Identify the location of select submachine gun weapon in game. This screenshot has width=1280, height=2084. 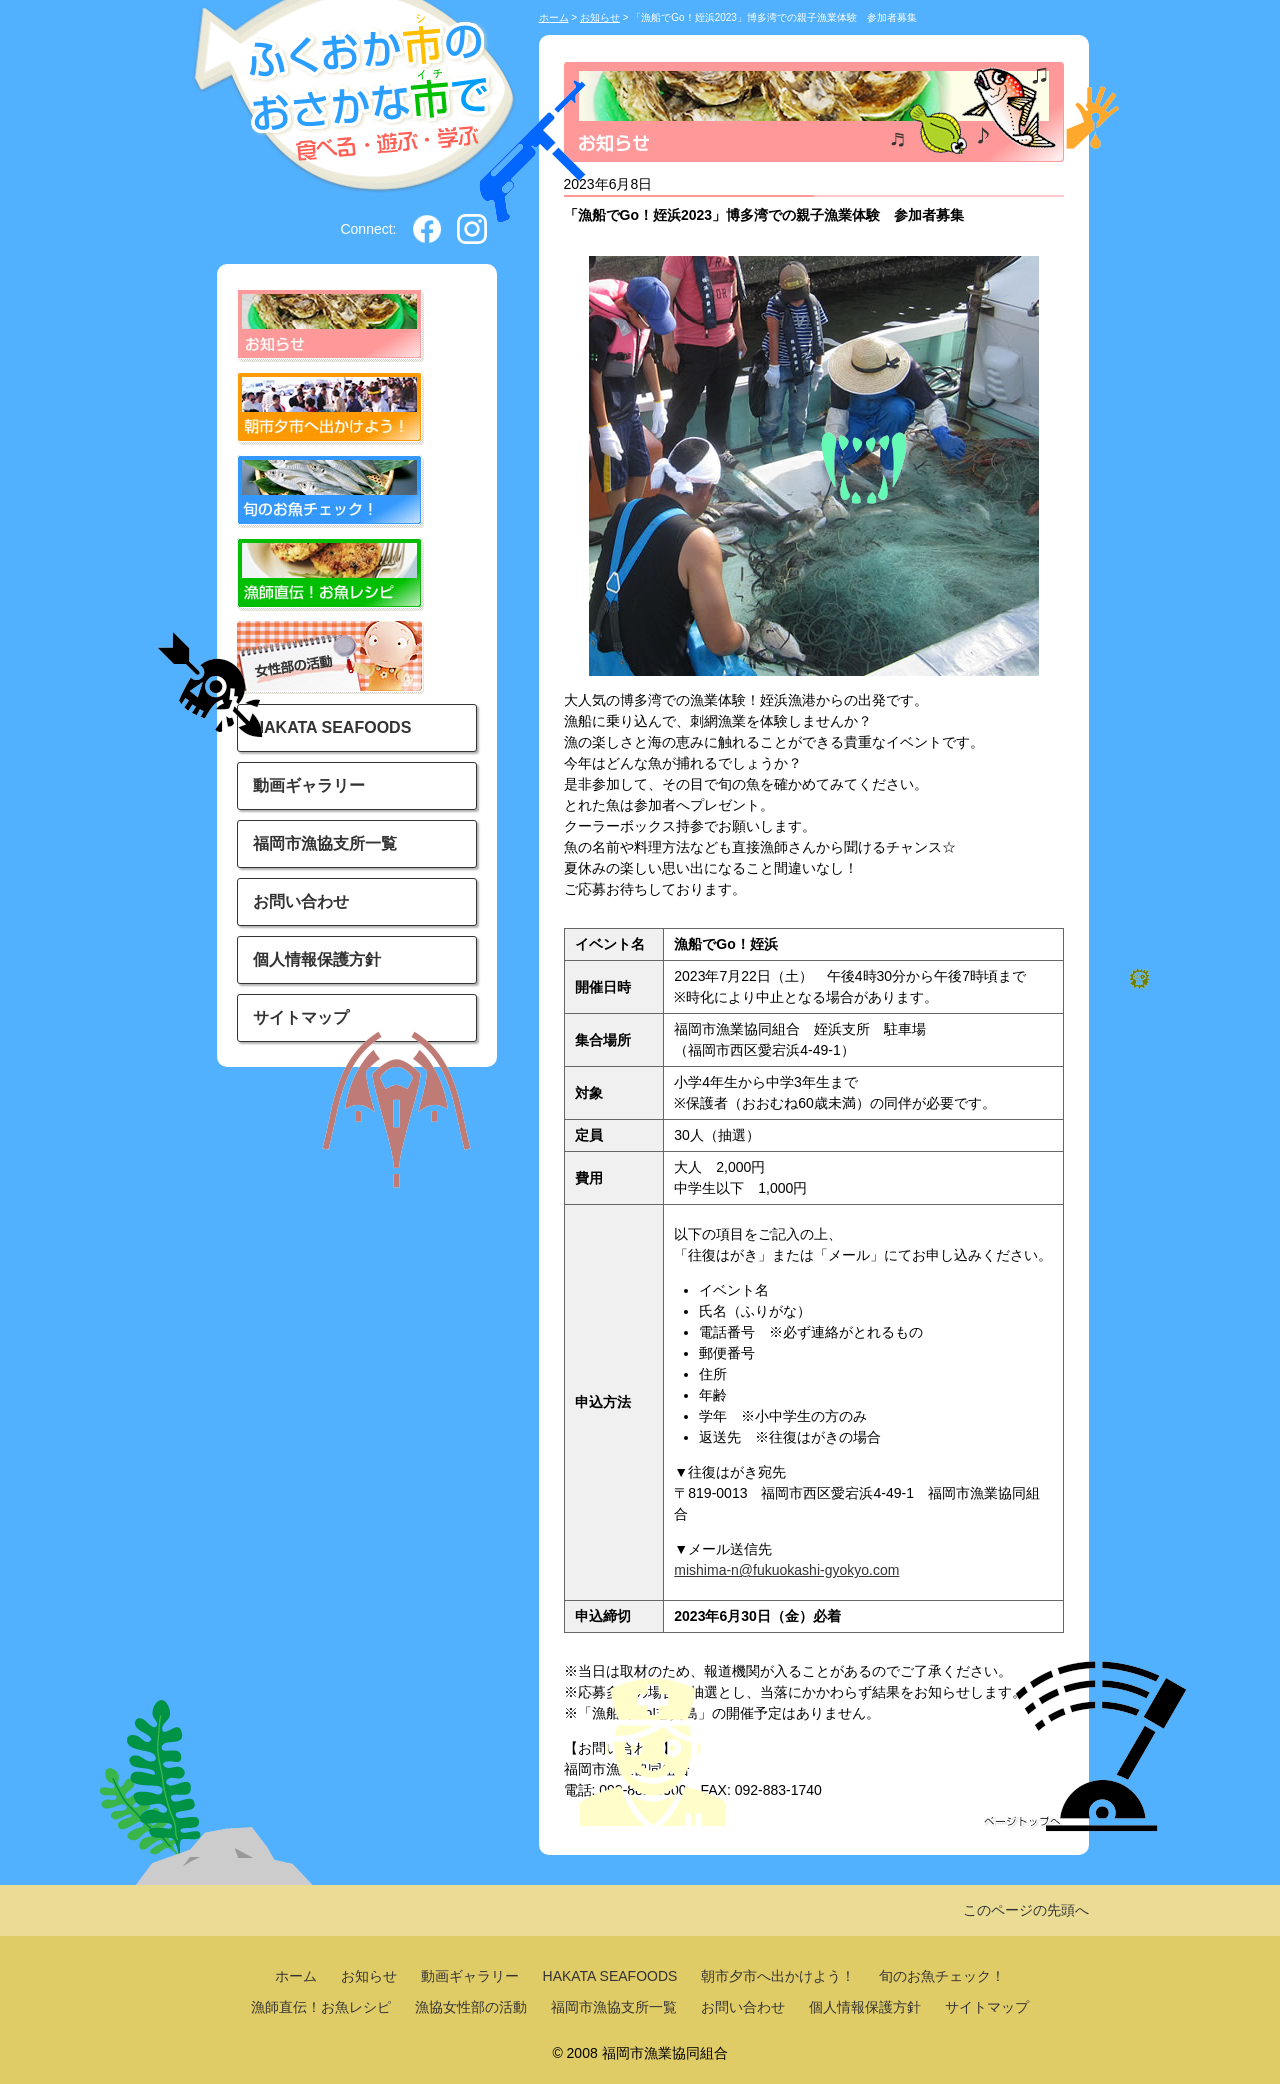
(532, 151).